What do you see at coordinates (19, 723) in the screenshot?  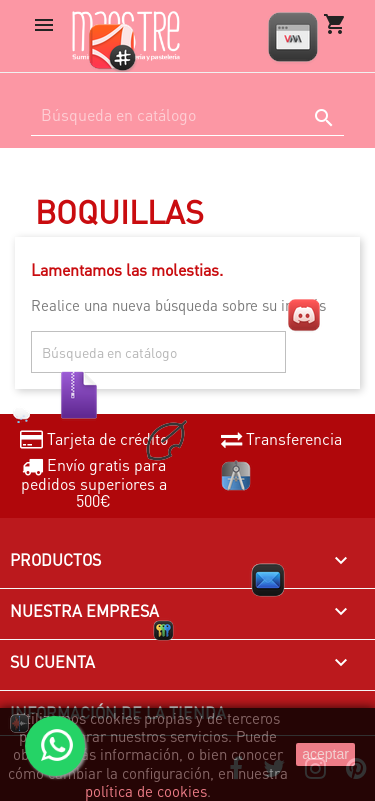 I see `open voice memos app` at bounding box center [19, 723].